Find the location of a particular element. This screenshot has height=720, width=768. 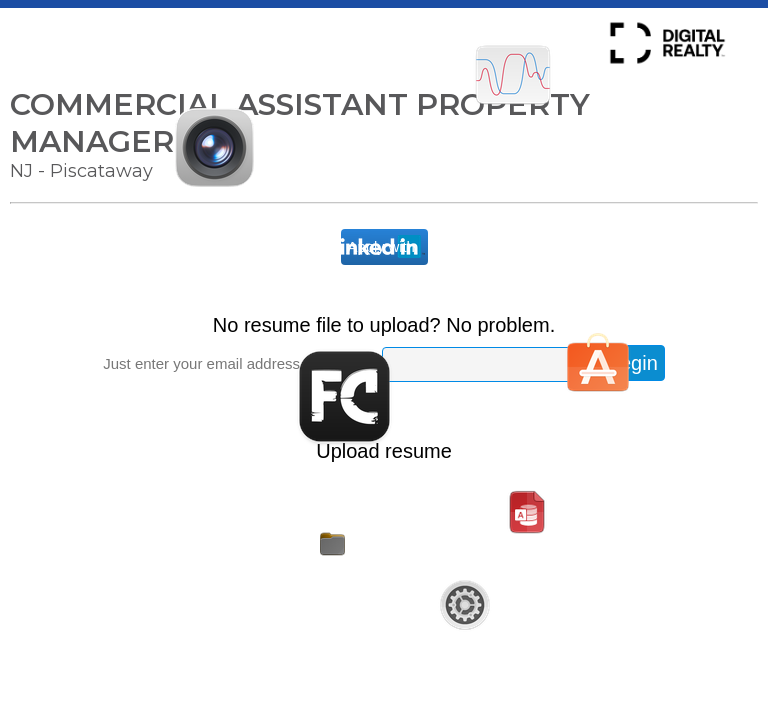

open system settings is located at coordinates (465, 605).